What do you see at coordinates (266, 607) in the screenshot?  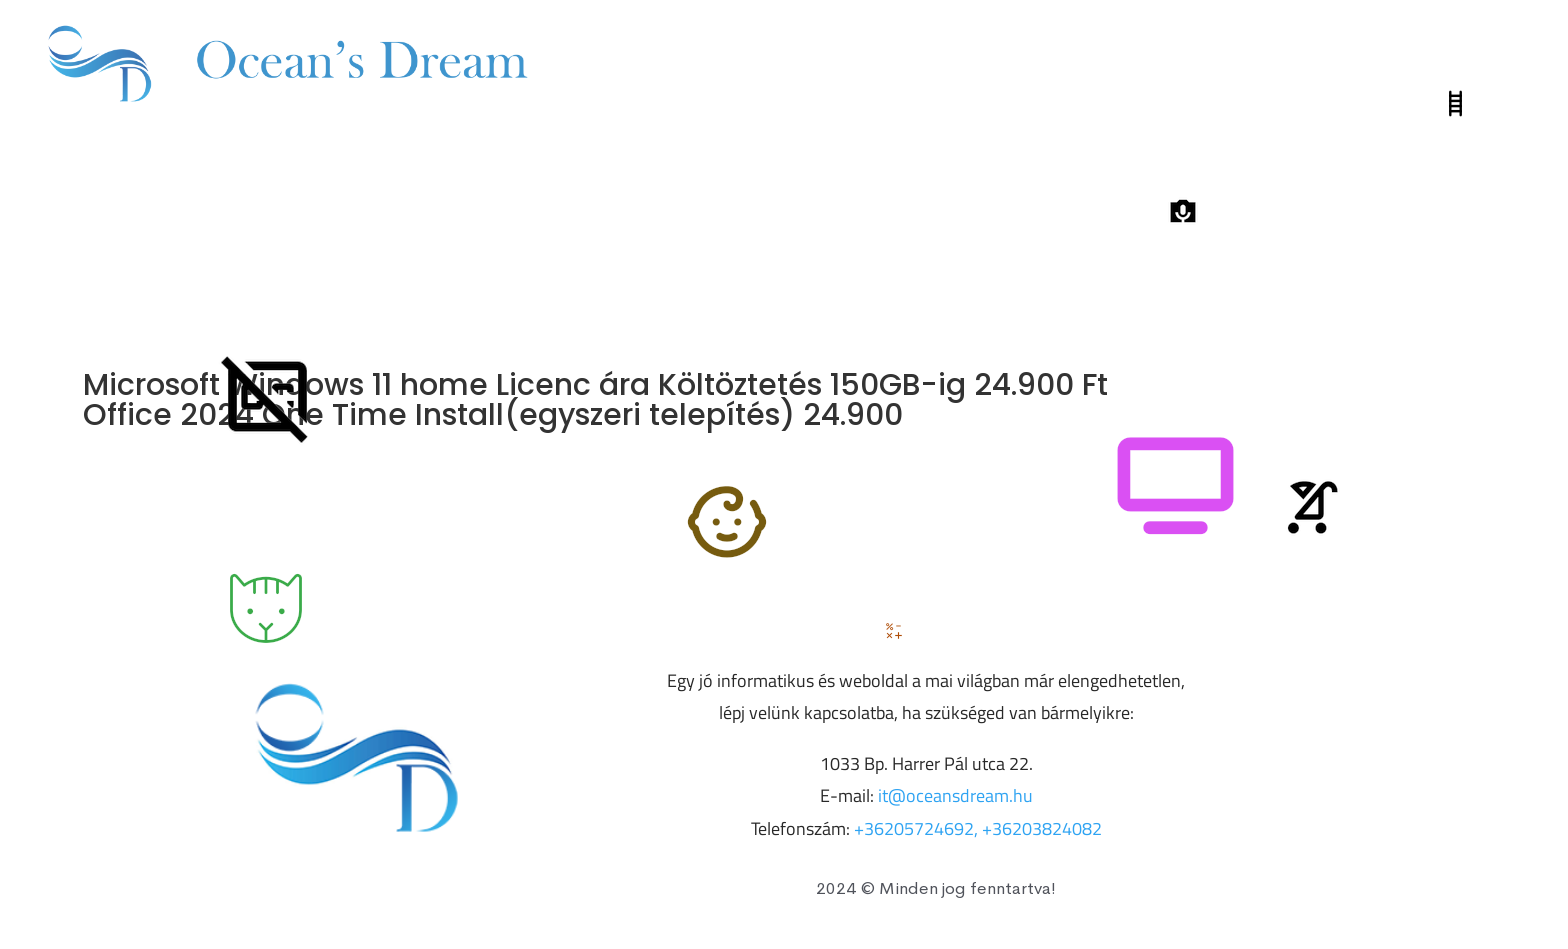 I see `view pet or animal-related content` at bounding box center [266, 607].